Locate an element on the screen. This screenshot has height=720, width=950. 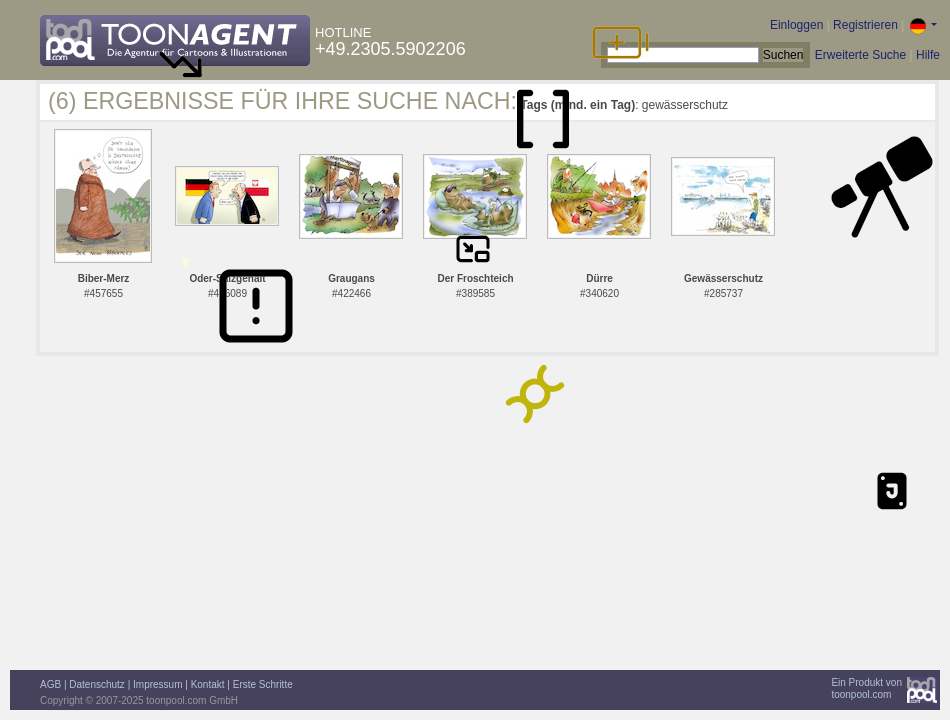
explore or discover new content is located at coordinates (882, 187).